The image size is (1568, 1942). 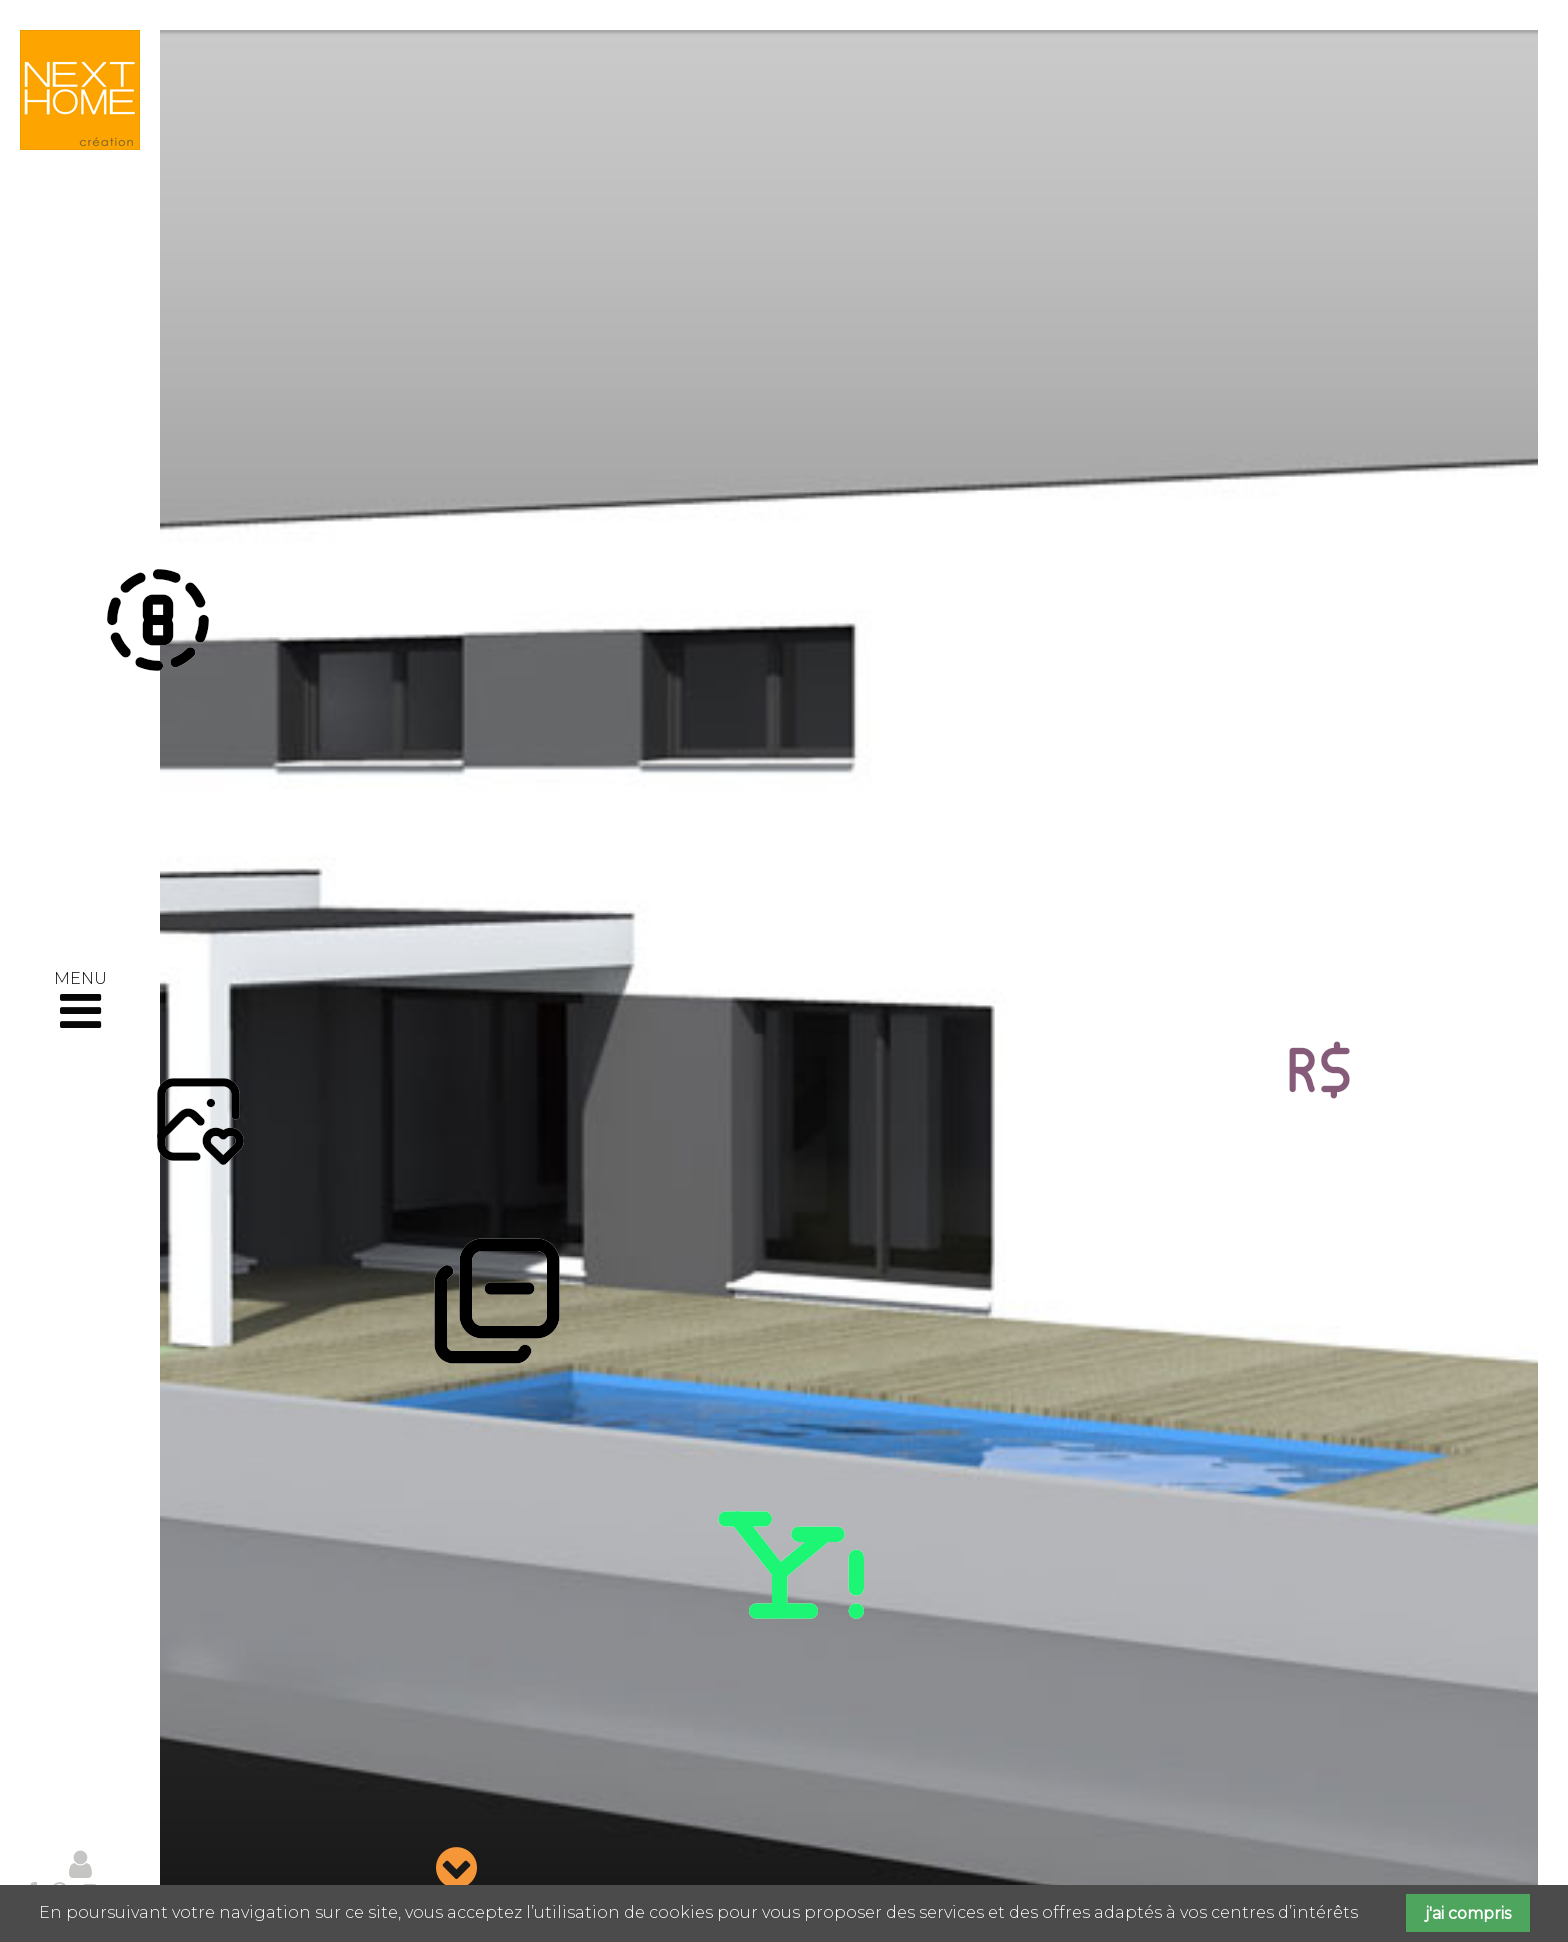 I want to click on add photo to favorites, so click(x=198, y=1119).